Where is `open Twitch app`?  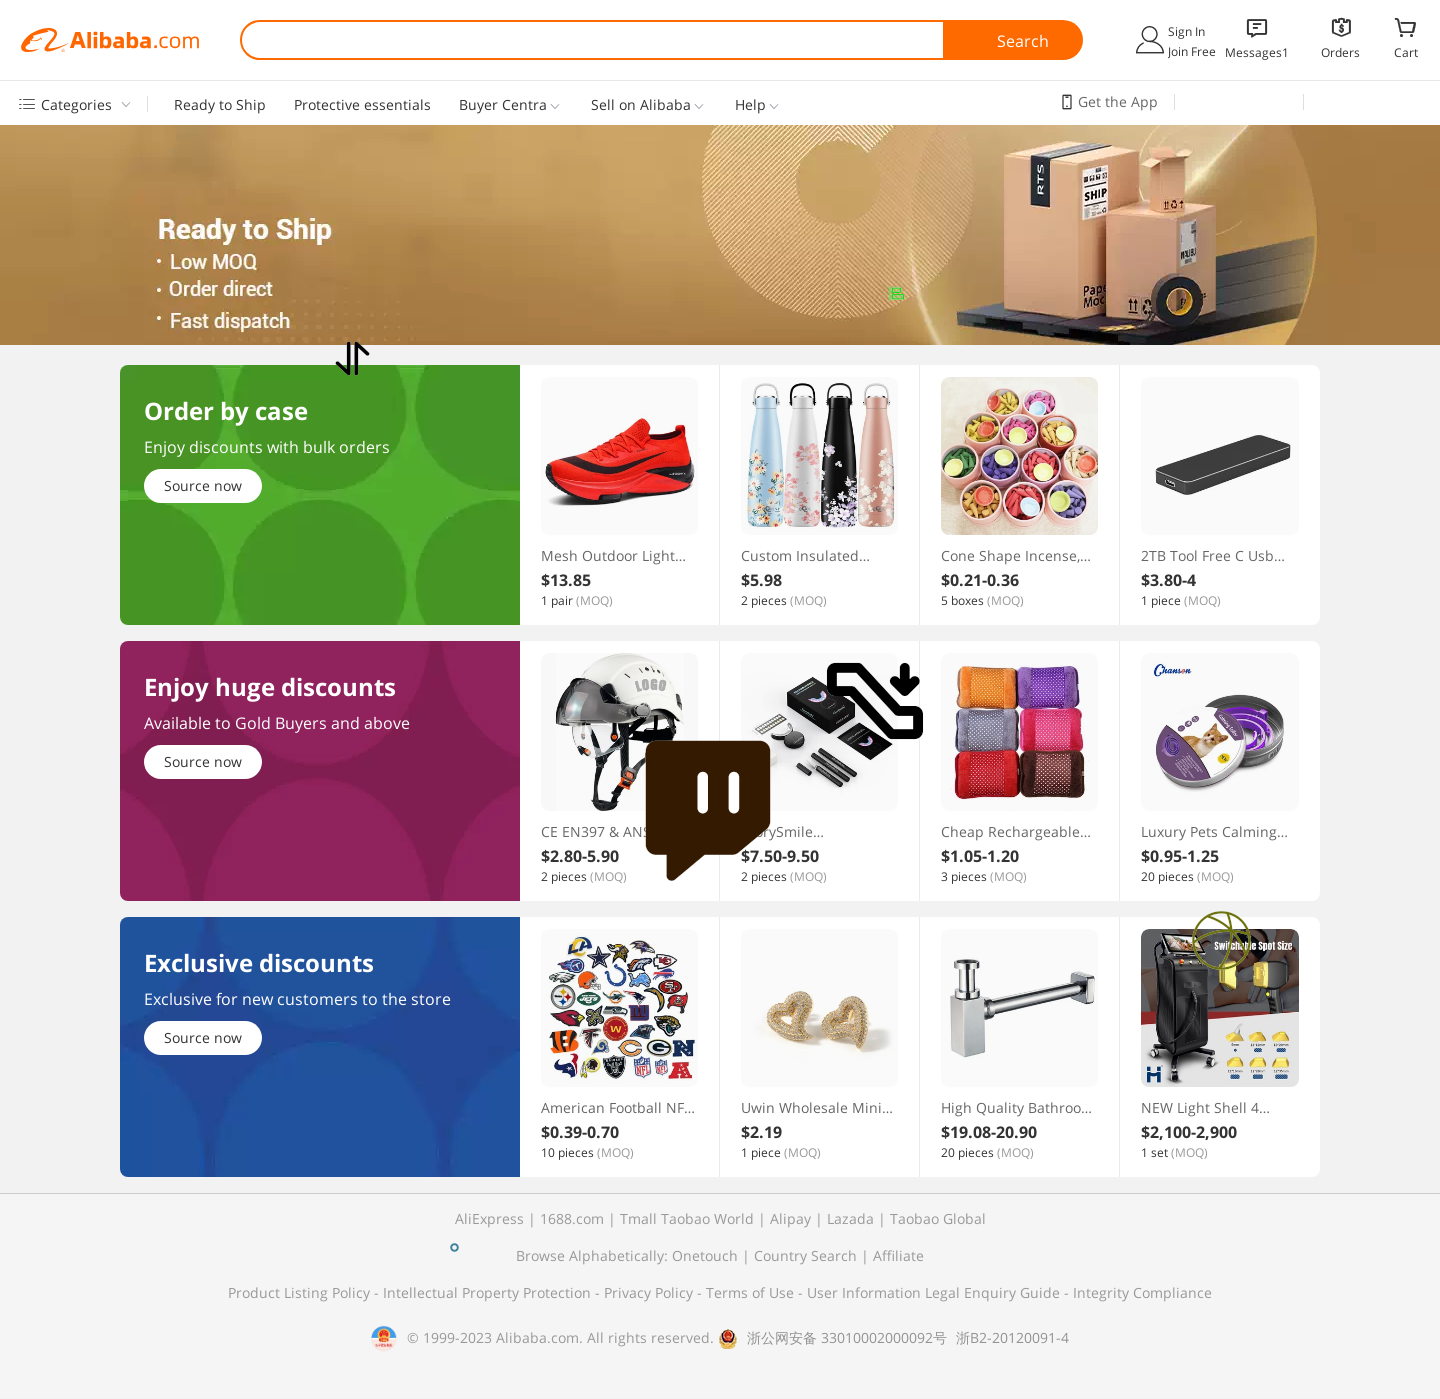 open Twitch app is located at coordinates (708, 803).